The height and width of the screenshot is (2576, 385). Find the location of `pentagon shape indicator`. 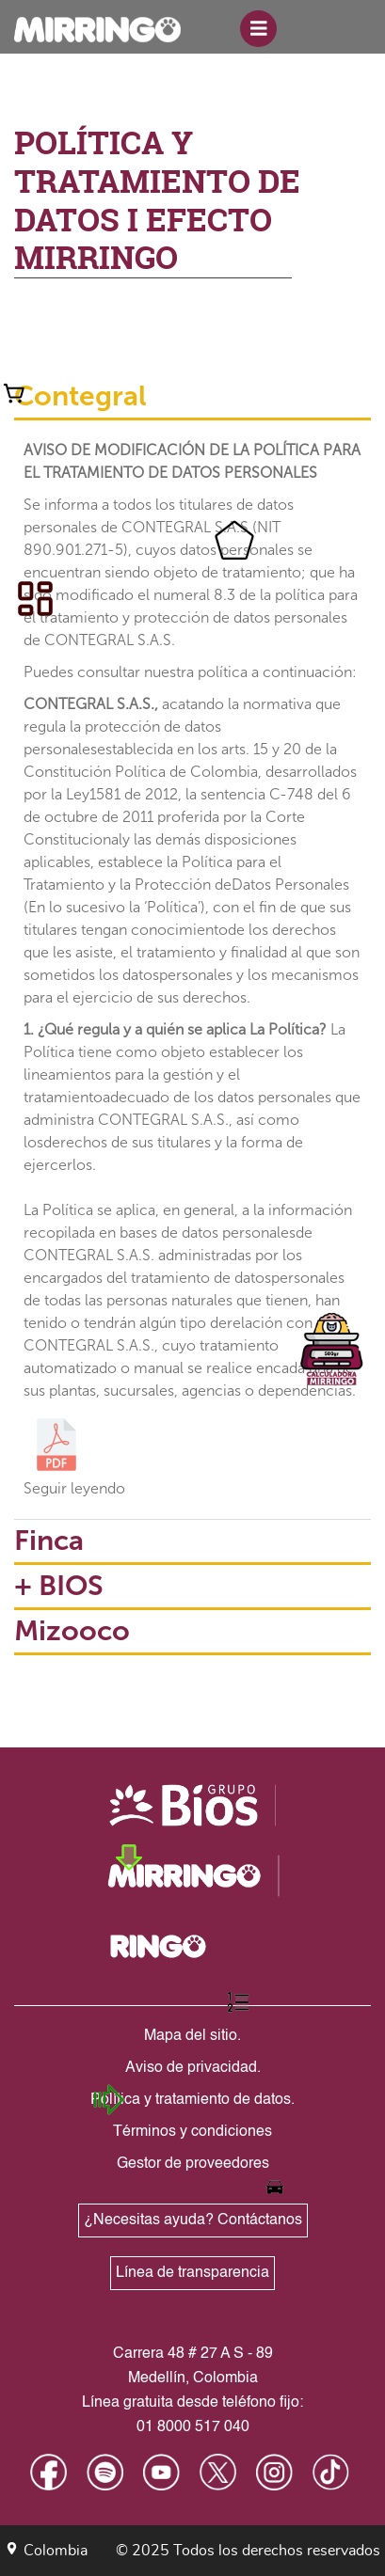

pentagon shape indicator is located at coordinates (234, 542).